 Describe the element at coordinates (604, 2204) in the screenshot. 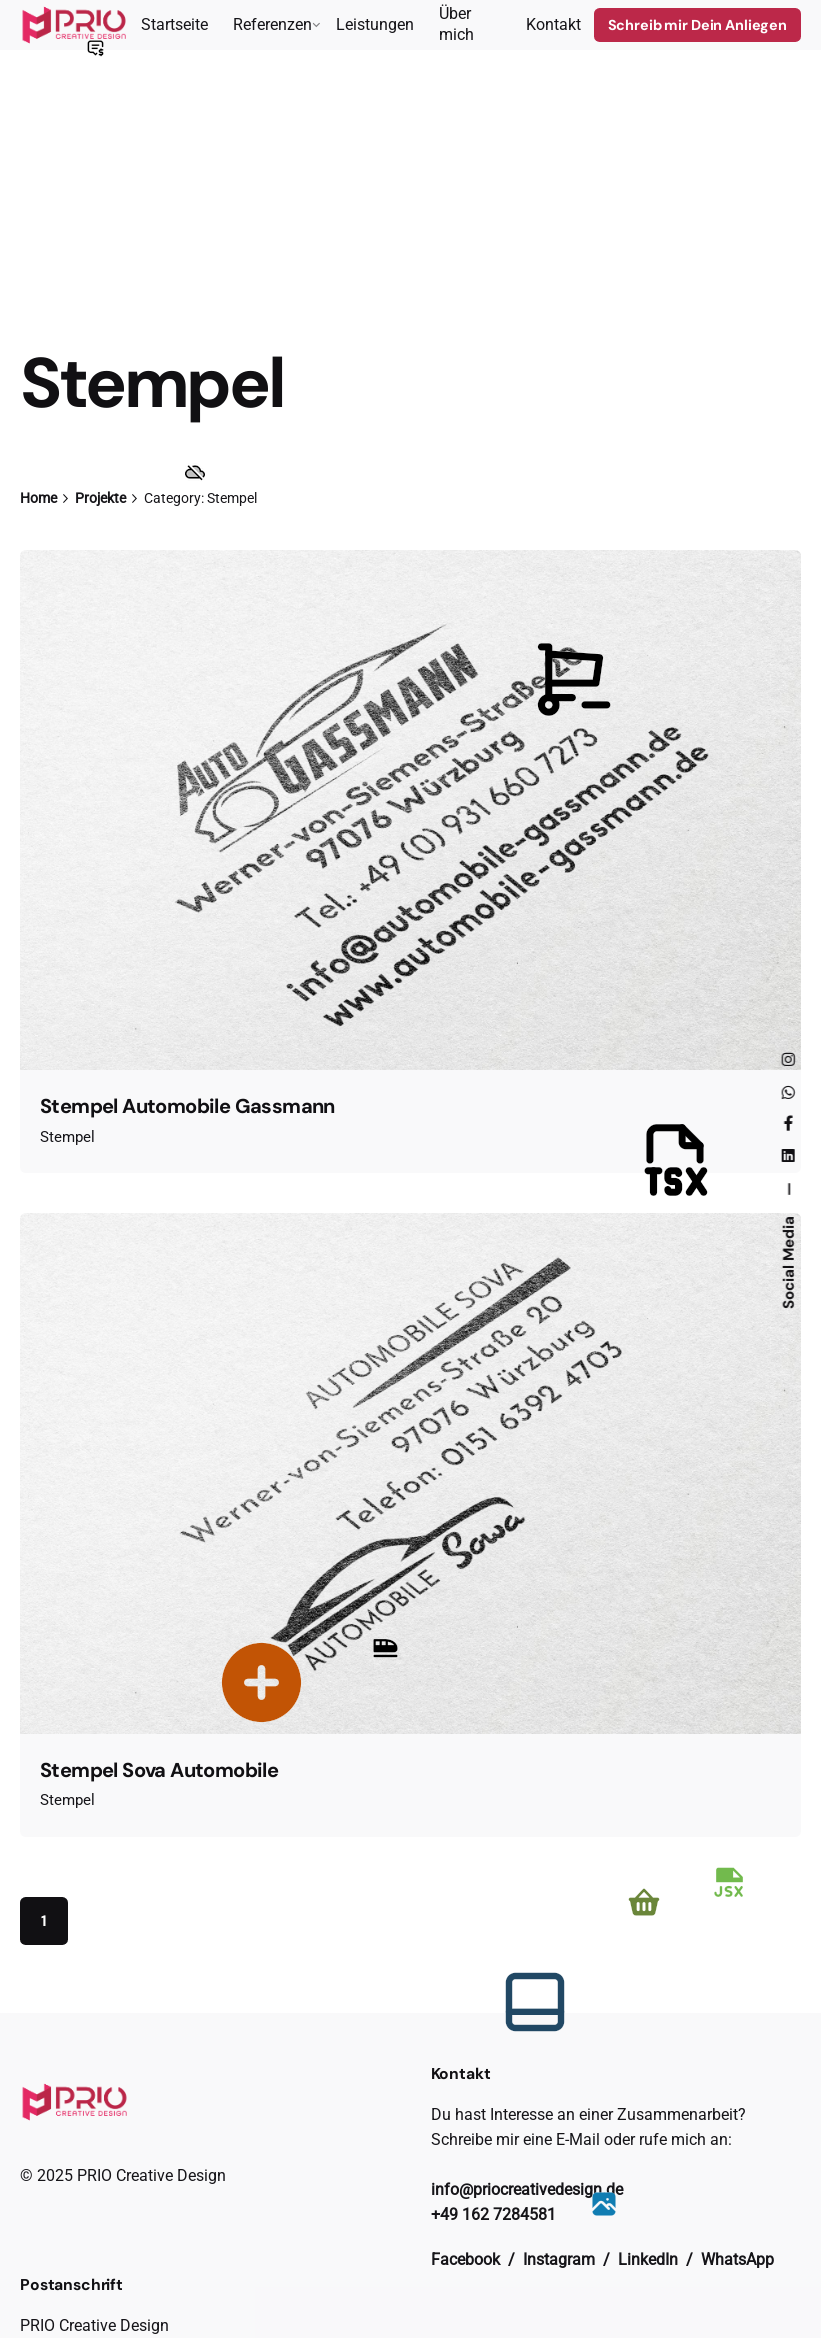

I see `view photos or images` at that location.